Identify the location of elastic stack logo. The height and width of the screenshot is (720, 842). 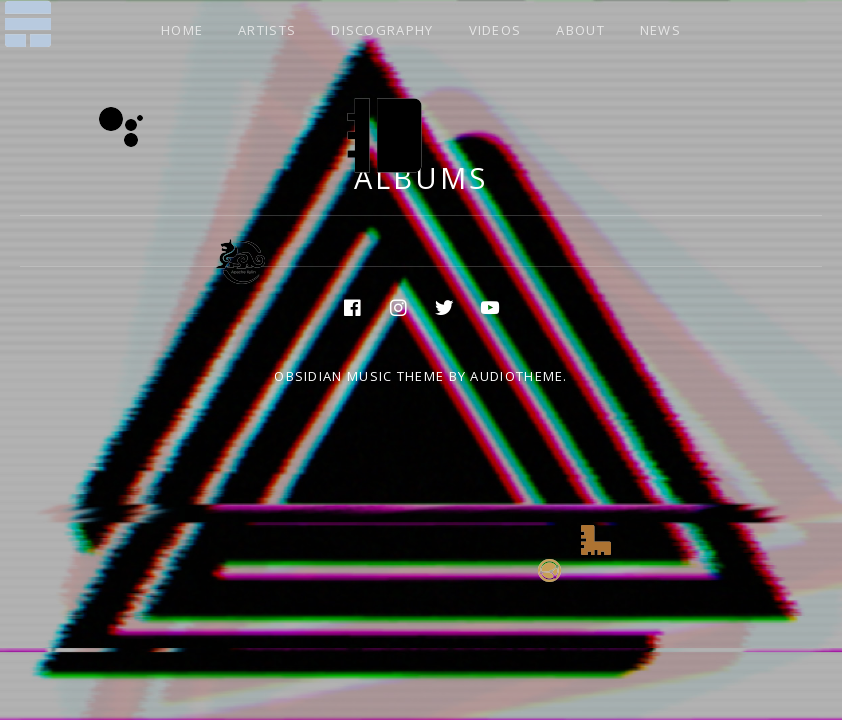
(28, 24).